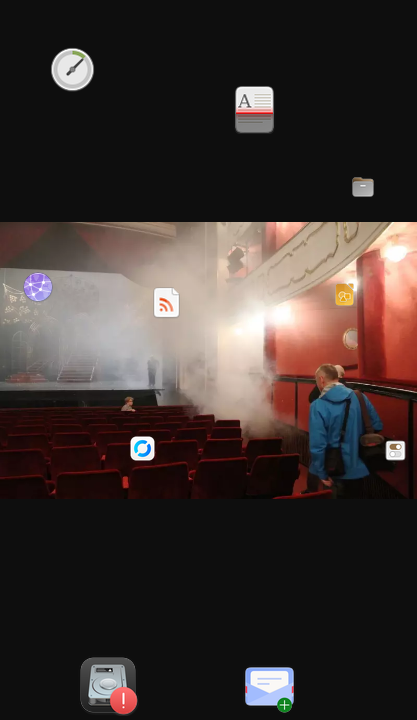 The height and width of the screenshot is (720, 417). What do you see at coordinates (38, 287) in the screenshot?
I see `open internet browser or web applications` at bounding box center [38, 287].